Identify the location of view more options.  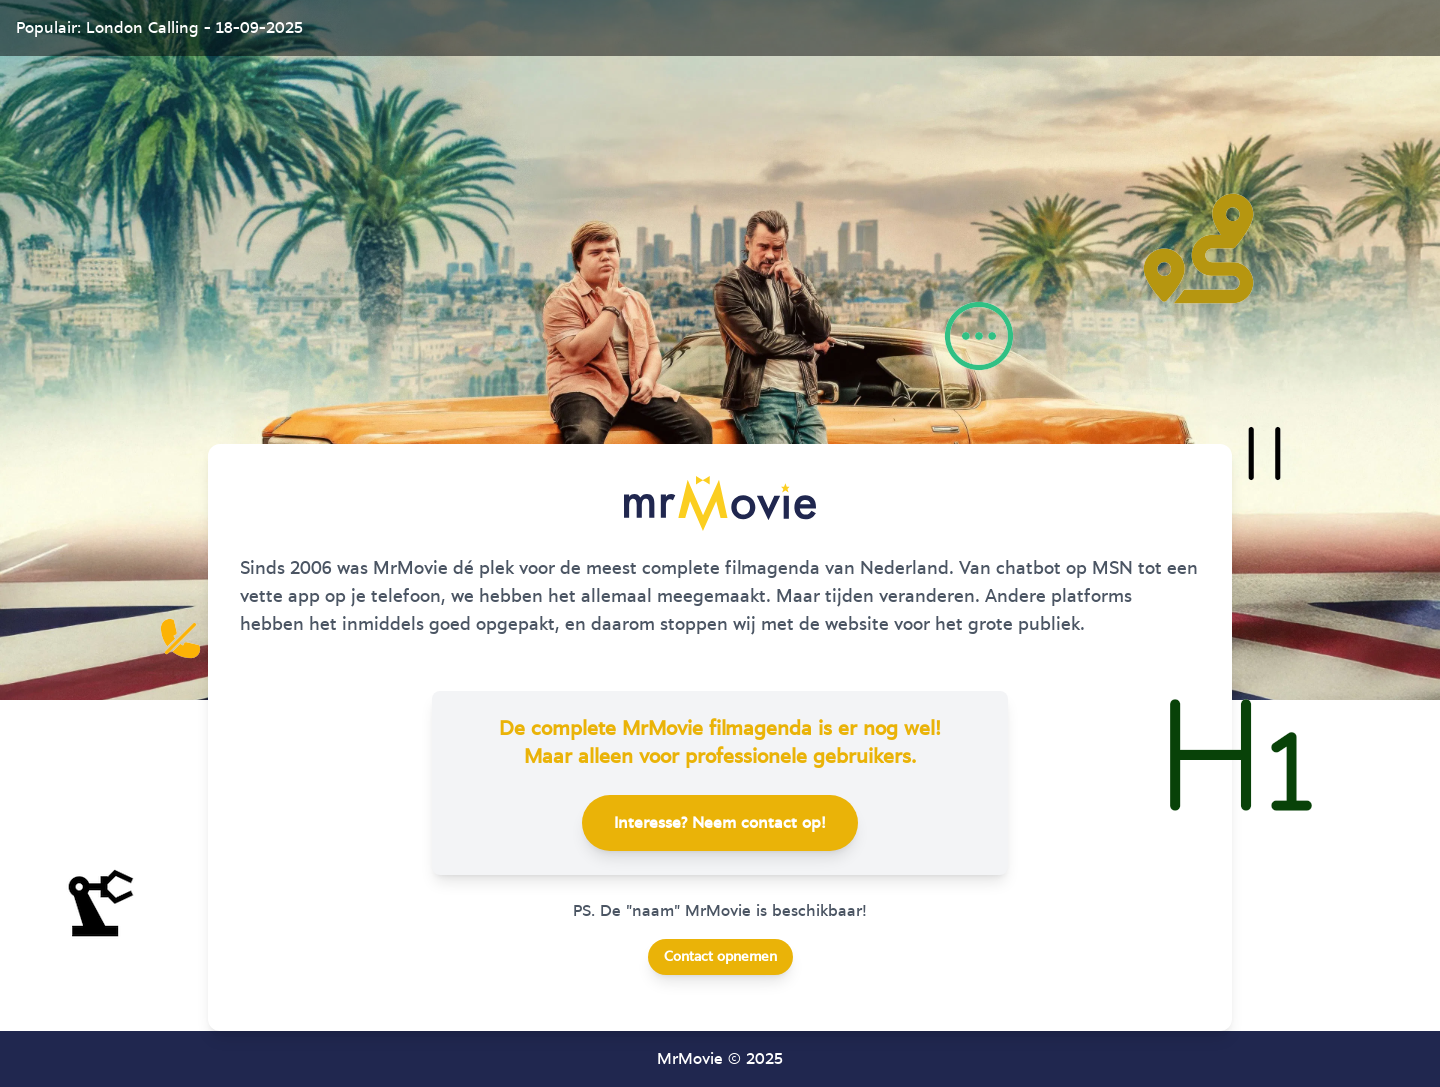
(979, 336).